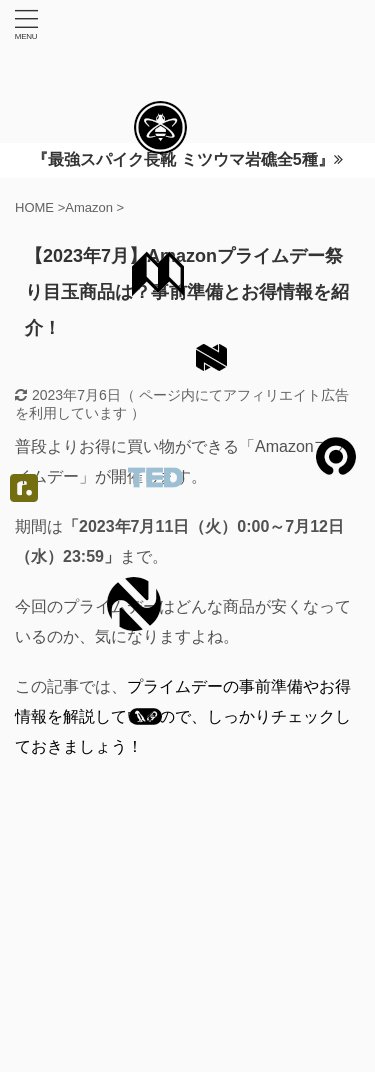 The width and height of the screenshot is (375, 1072). I want to click on open siyuan note-taking app, so click(158, 274).